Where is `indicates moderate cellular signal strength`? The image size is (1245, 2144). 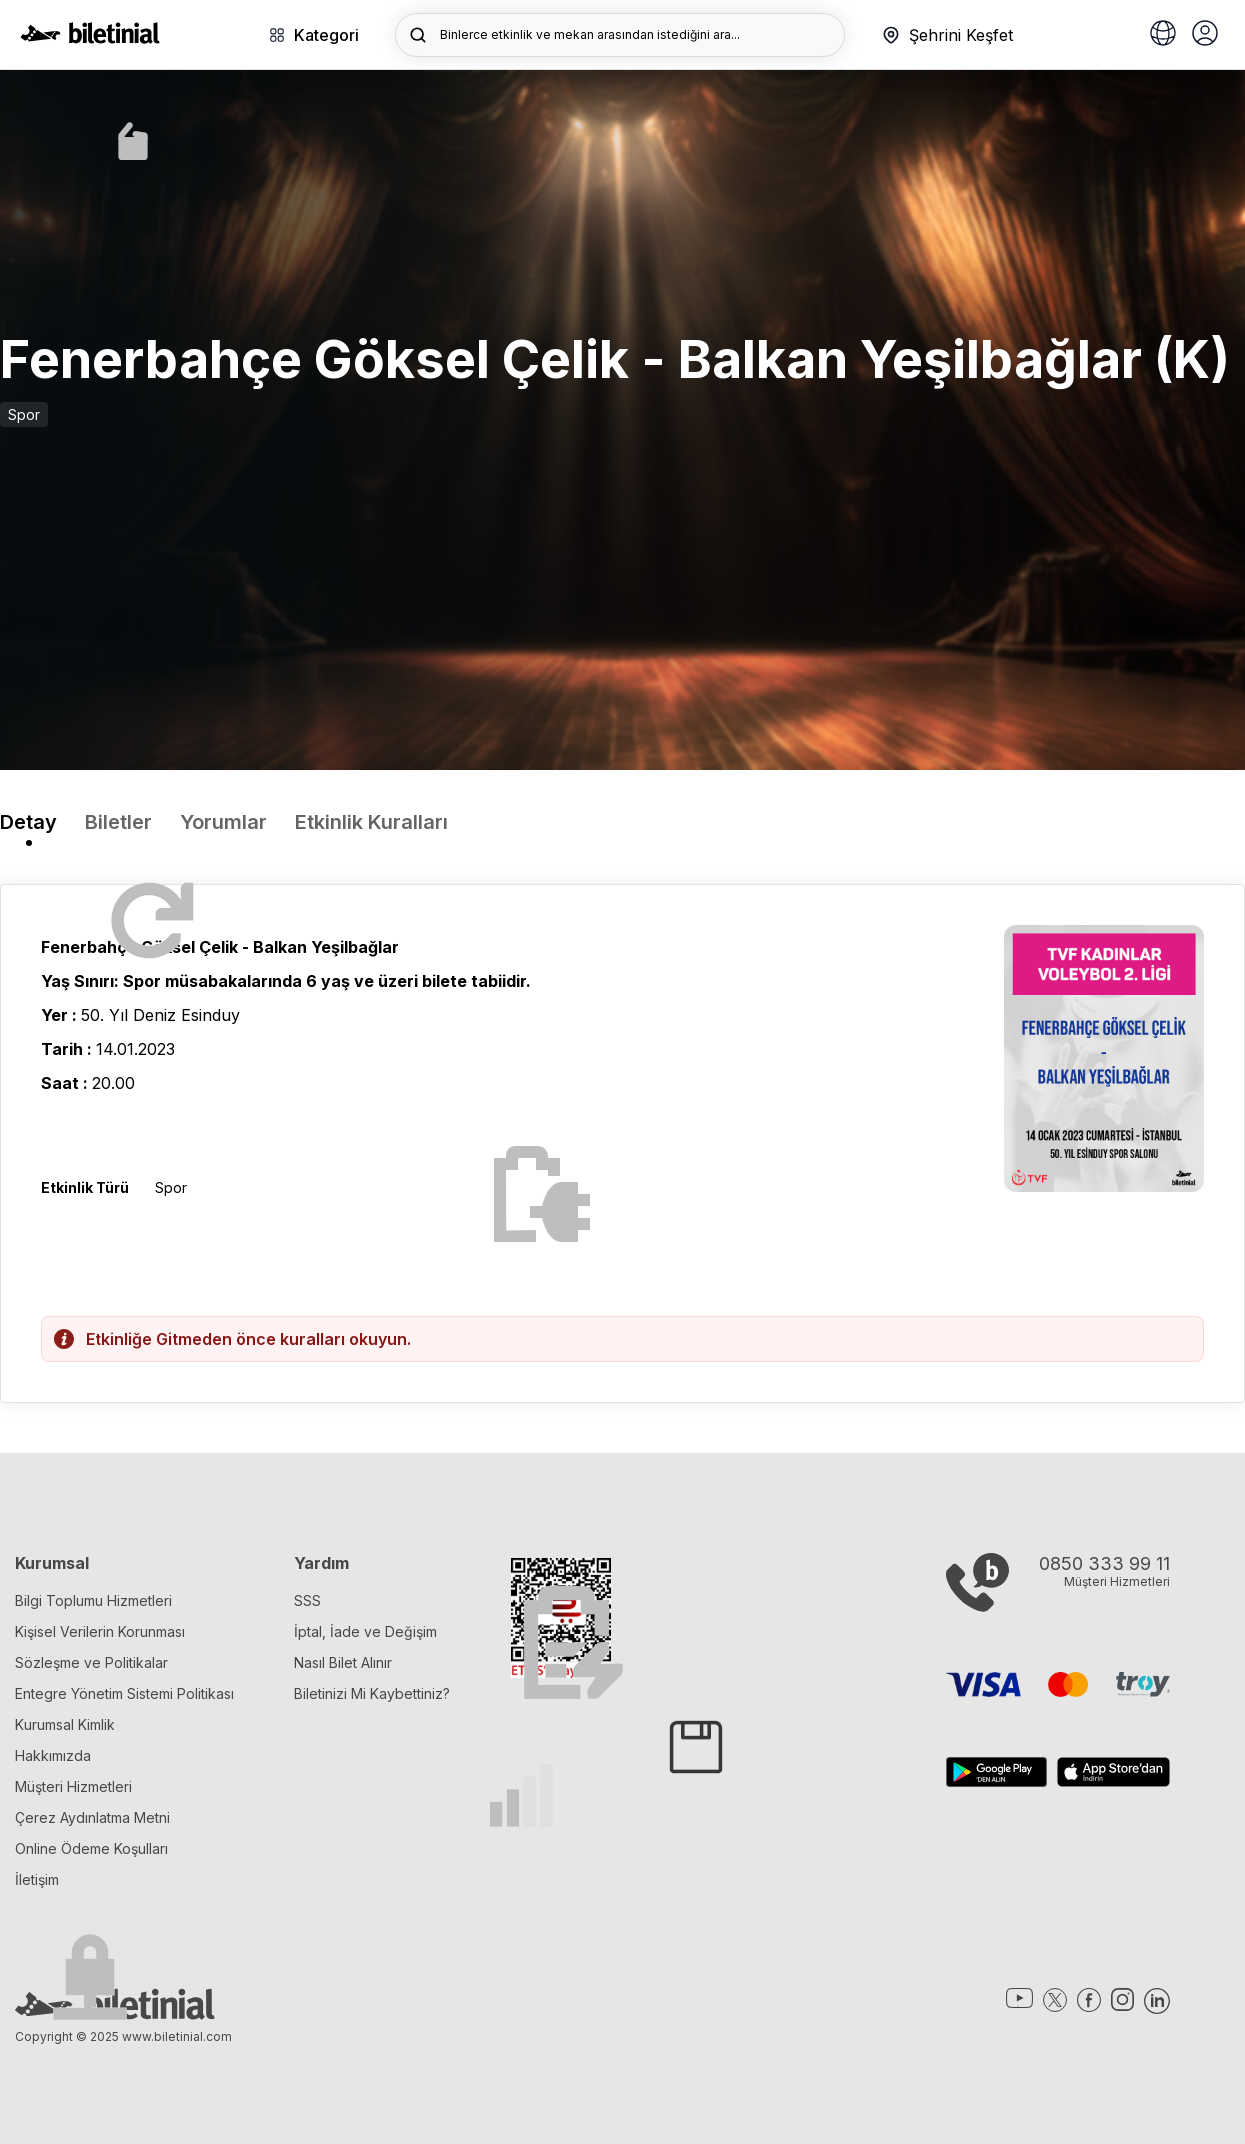 indicates moderate cellular signal strength is located at coordinates (523, 1797).